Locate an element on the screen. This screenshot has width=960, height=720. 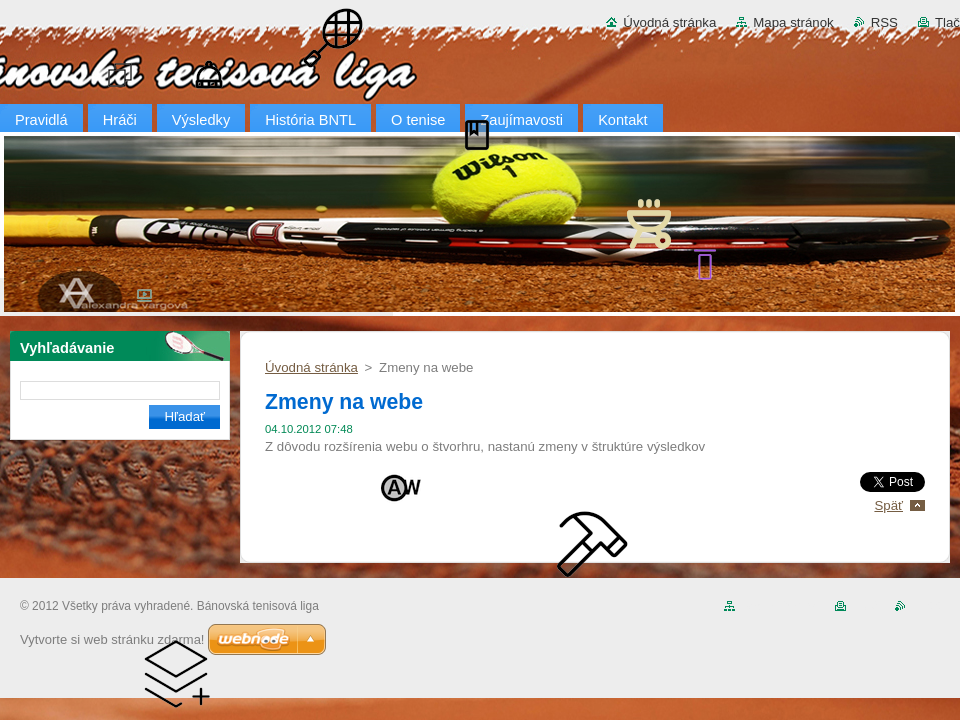
play or watch a video is located at coordinates (144, 295).